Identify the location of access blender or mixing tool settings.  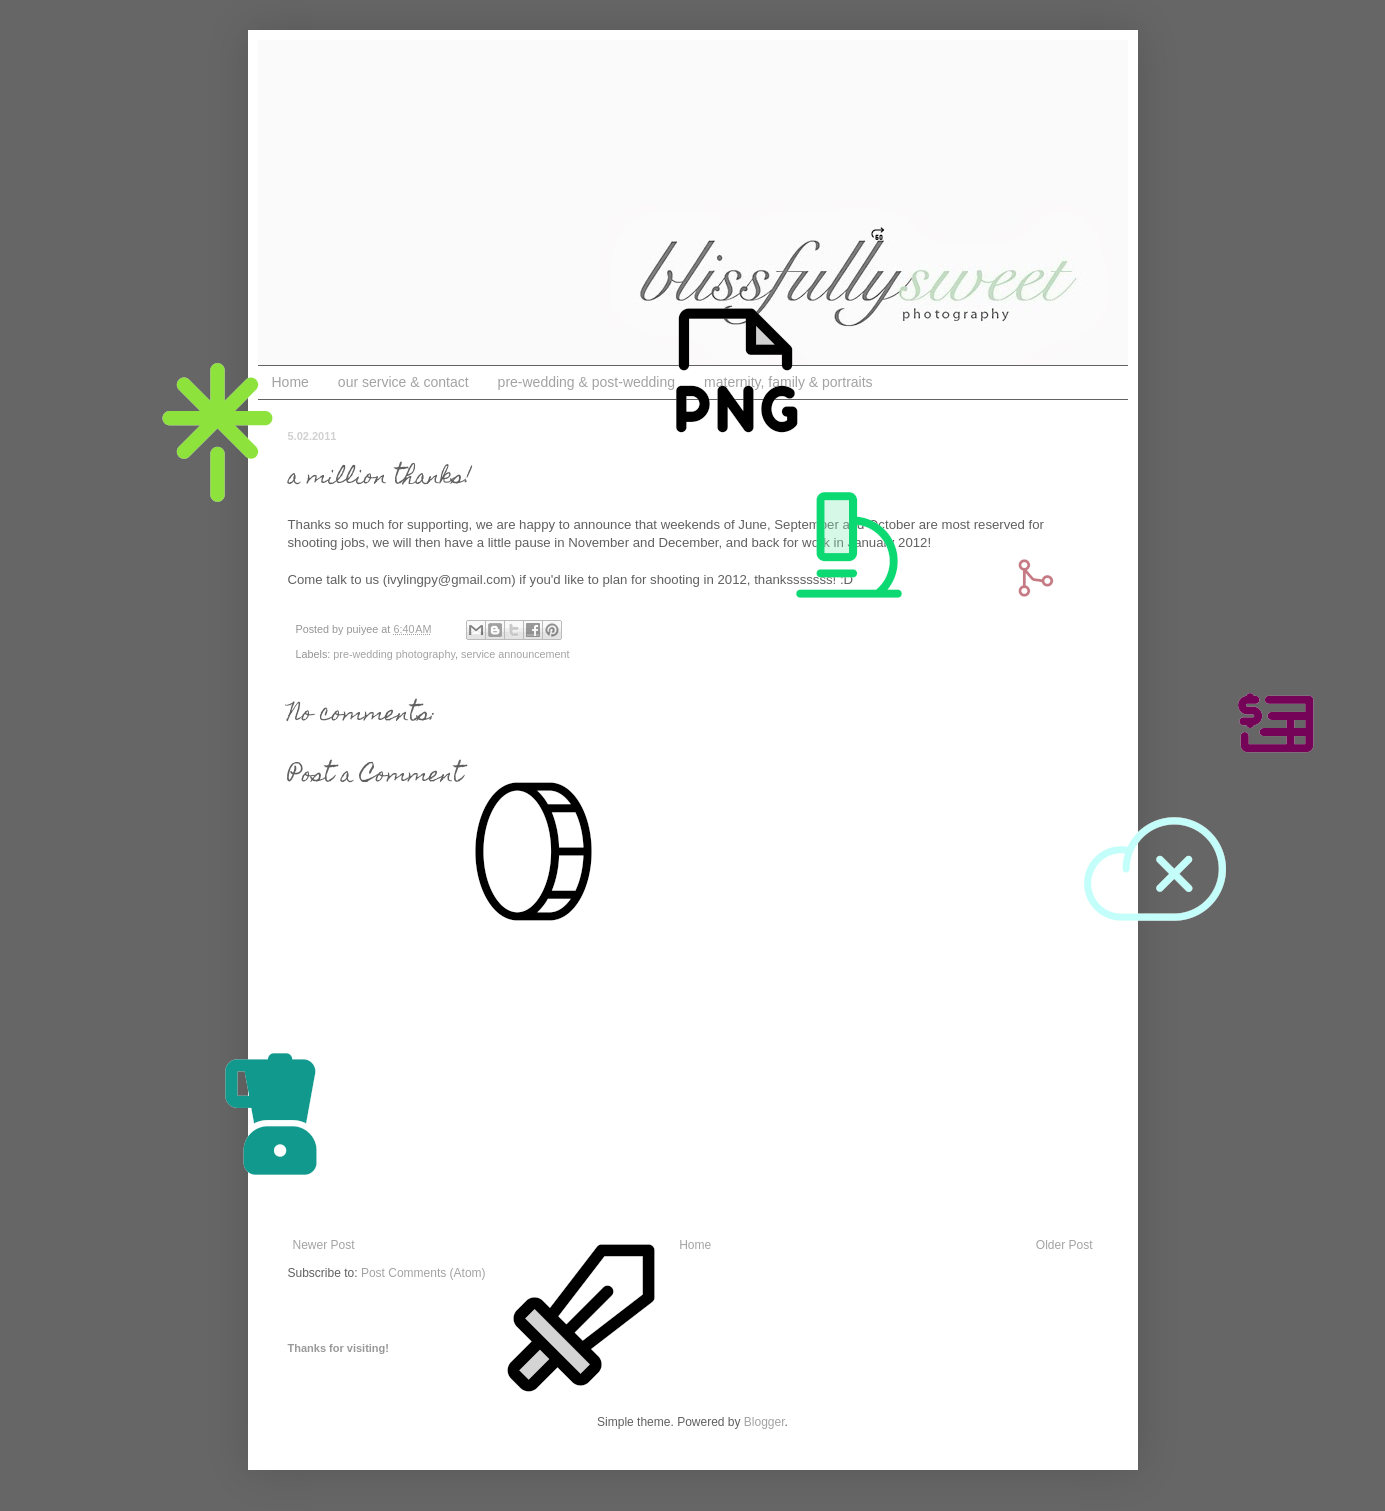
(274, 1114).